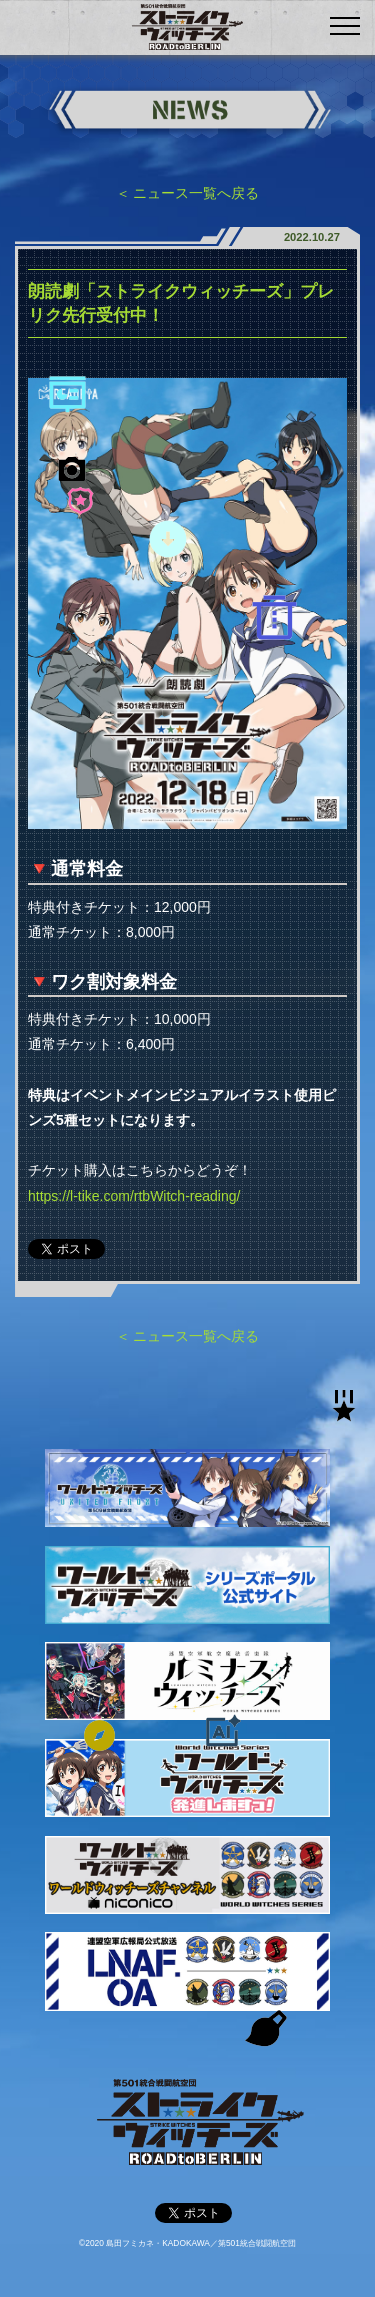  Describe the element at coordinates (344, 1405) in the screenshot. I see `indicates an achievement or award earned` at that location.